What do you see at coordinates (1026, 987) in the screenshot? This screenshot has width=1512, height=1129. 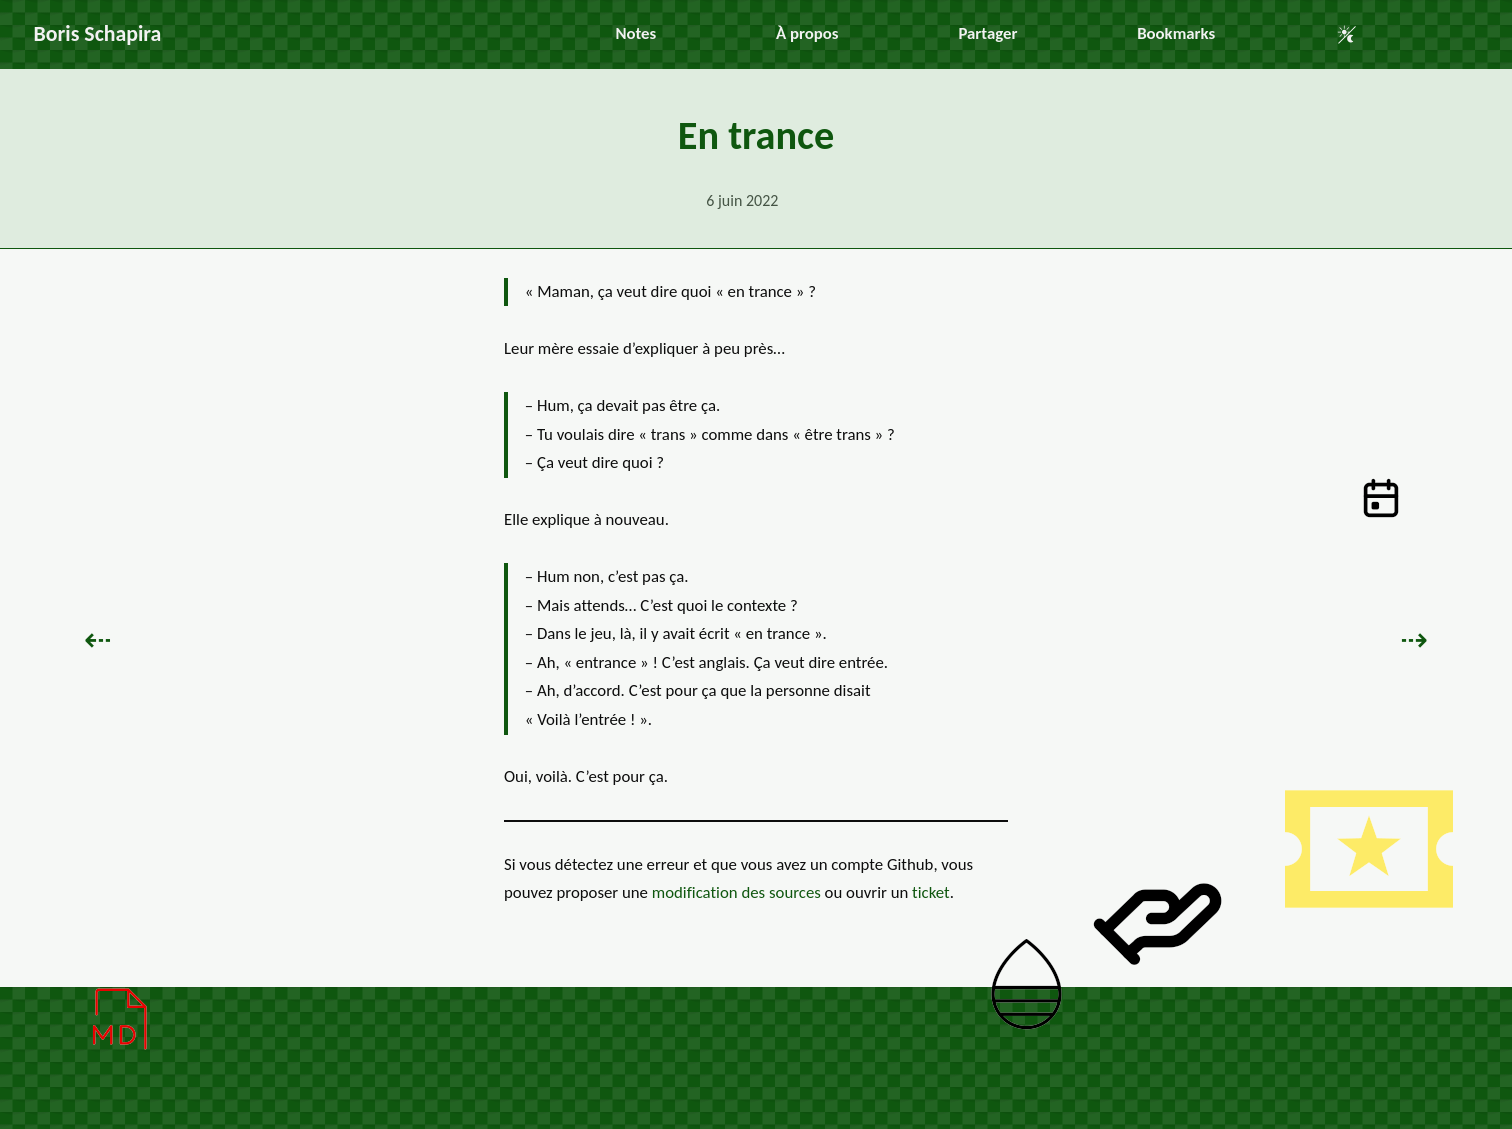 I see `indicates partial fill level or liquid amount` at bounding box center [1026, 987].